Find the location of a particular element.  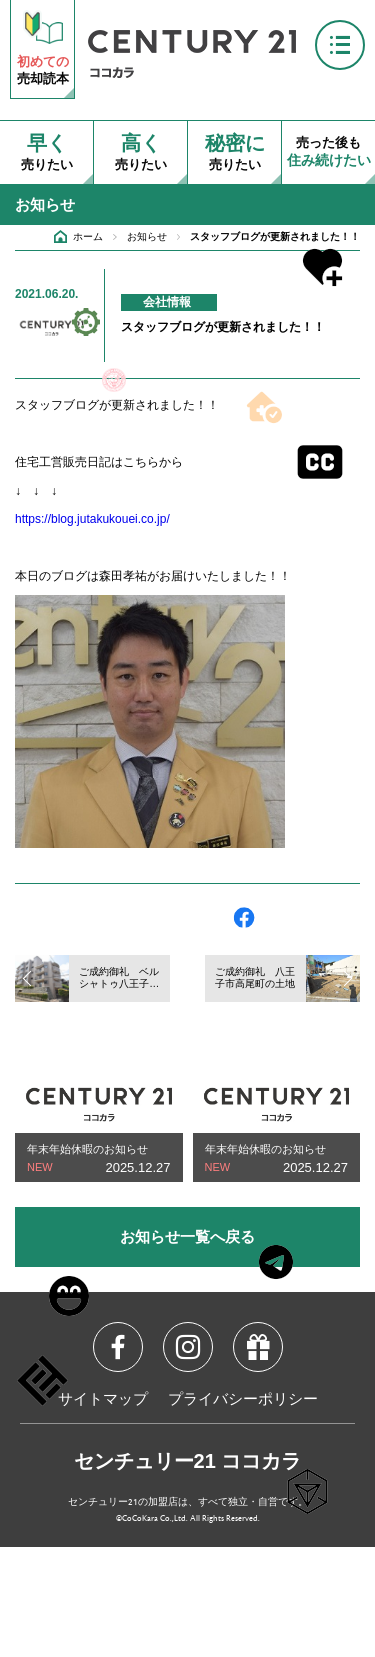

open Telegram messaging app is located at coordinates (276, 1262).